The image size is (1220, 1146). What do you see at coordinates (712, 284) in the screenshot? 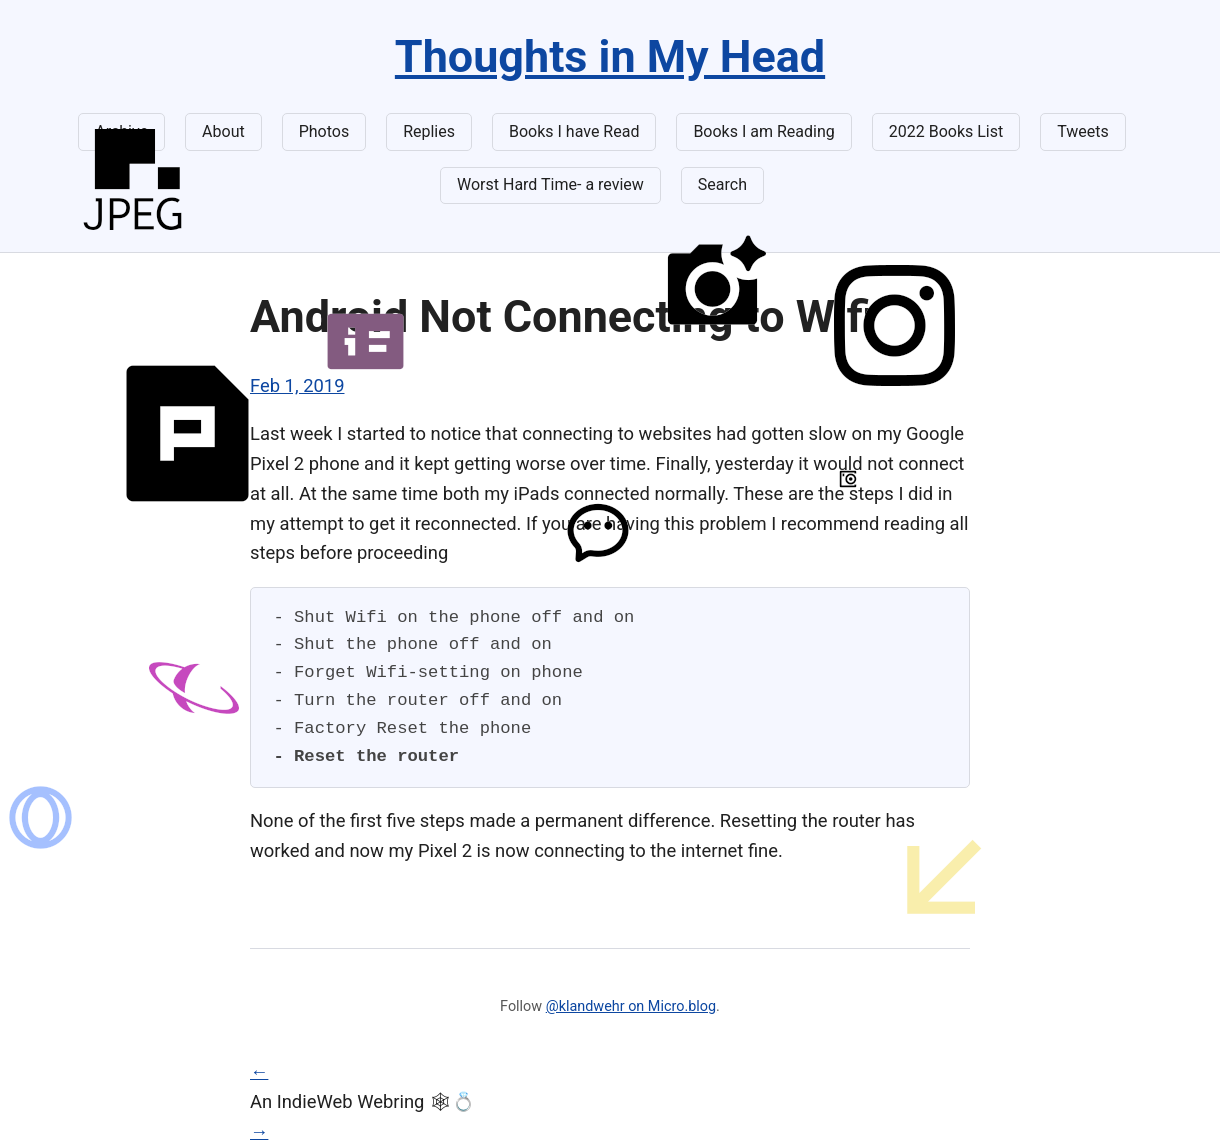
I see `access AI-powered camera features` at bounding box center [712, 284].